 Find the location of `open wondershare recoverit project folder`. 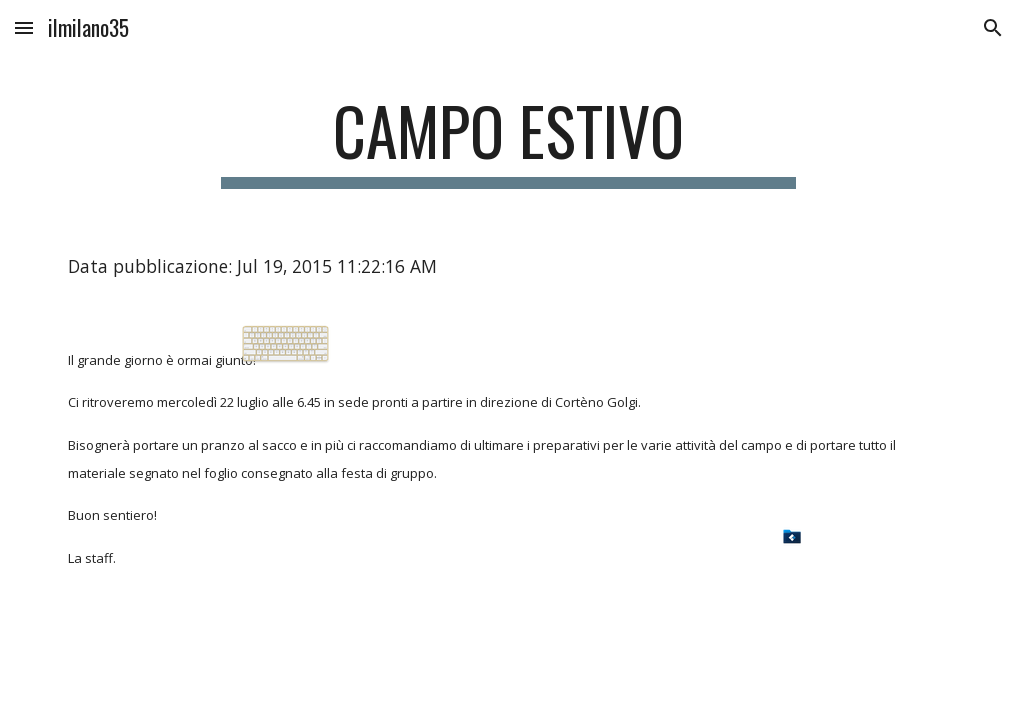

open wondershare recoverit project folder is located at coordinates (792, 537).